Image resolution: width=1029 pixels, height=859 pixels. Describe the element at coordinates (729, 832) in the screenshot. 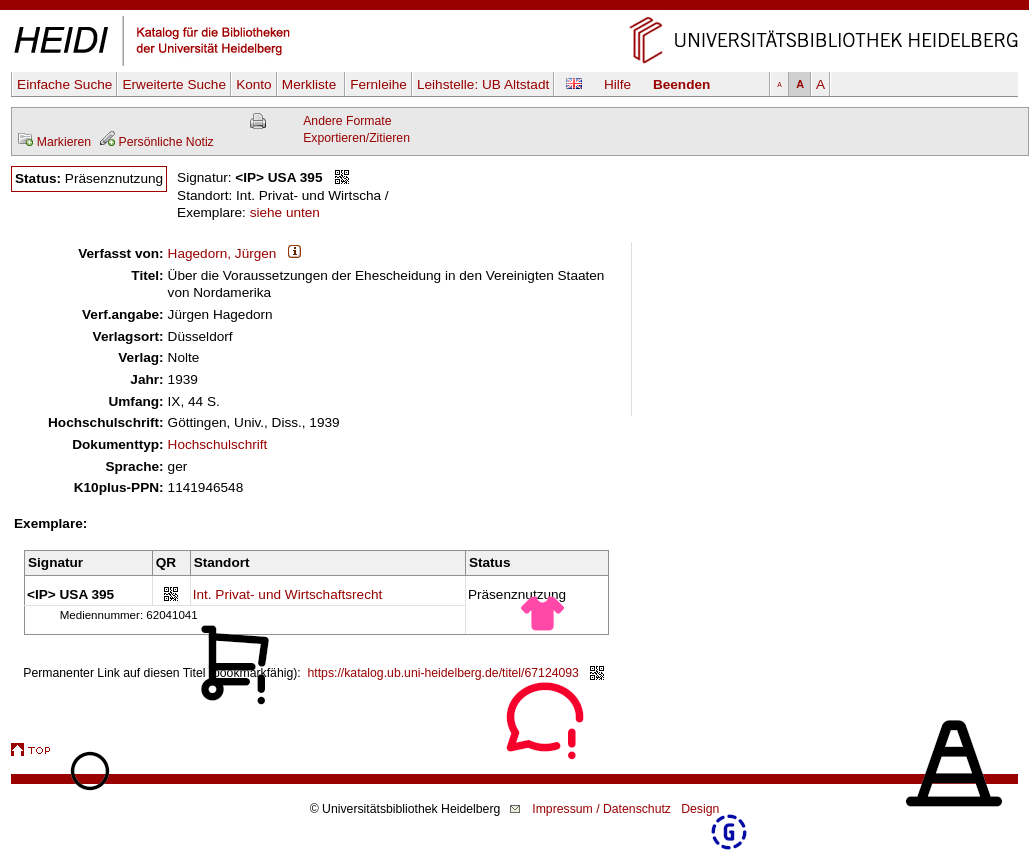

I see `indicates a pending or in-progress Google connection` at that location.